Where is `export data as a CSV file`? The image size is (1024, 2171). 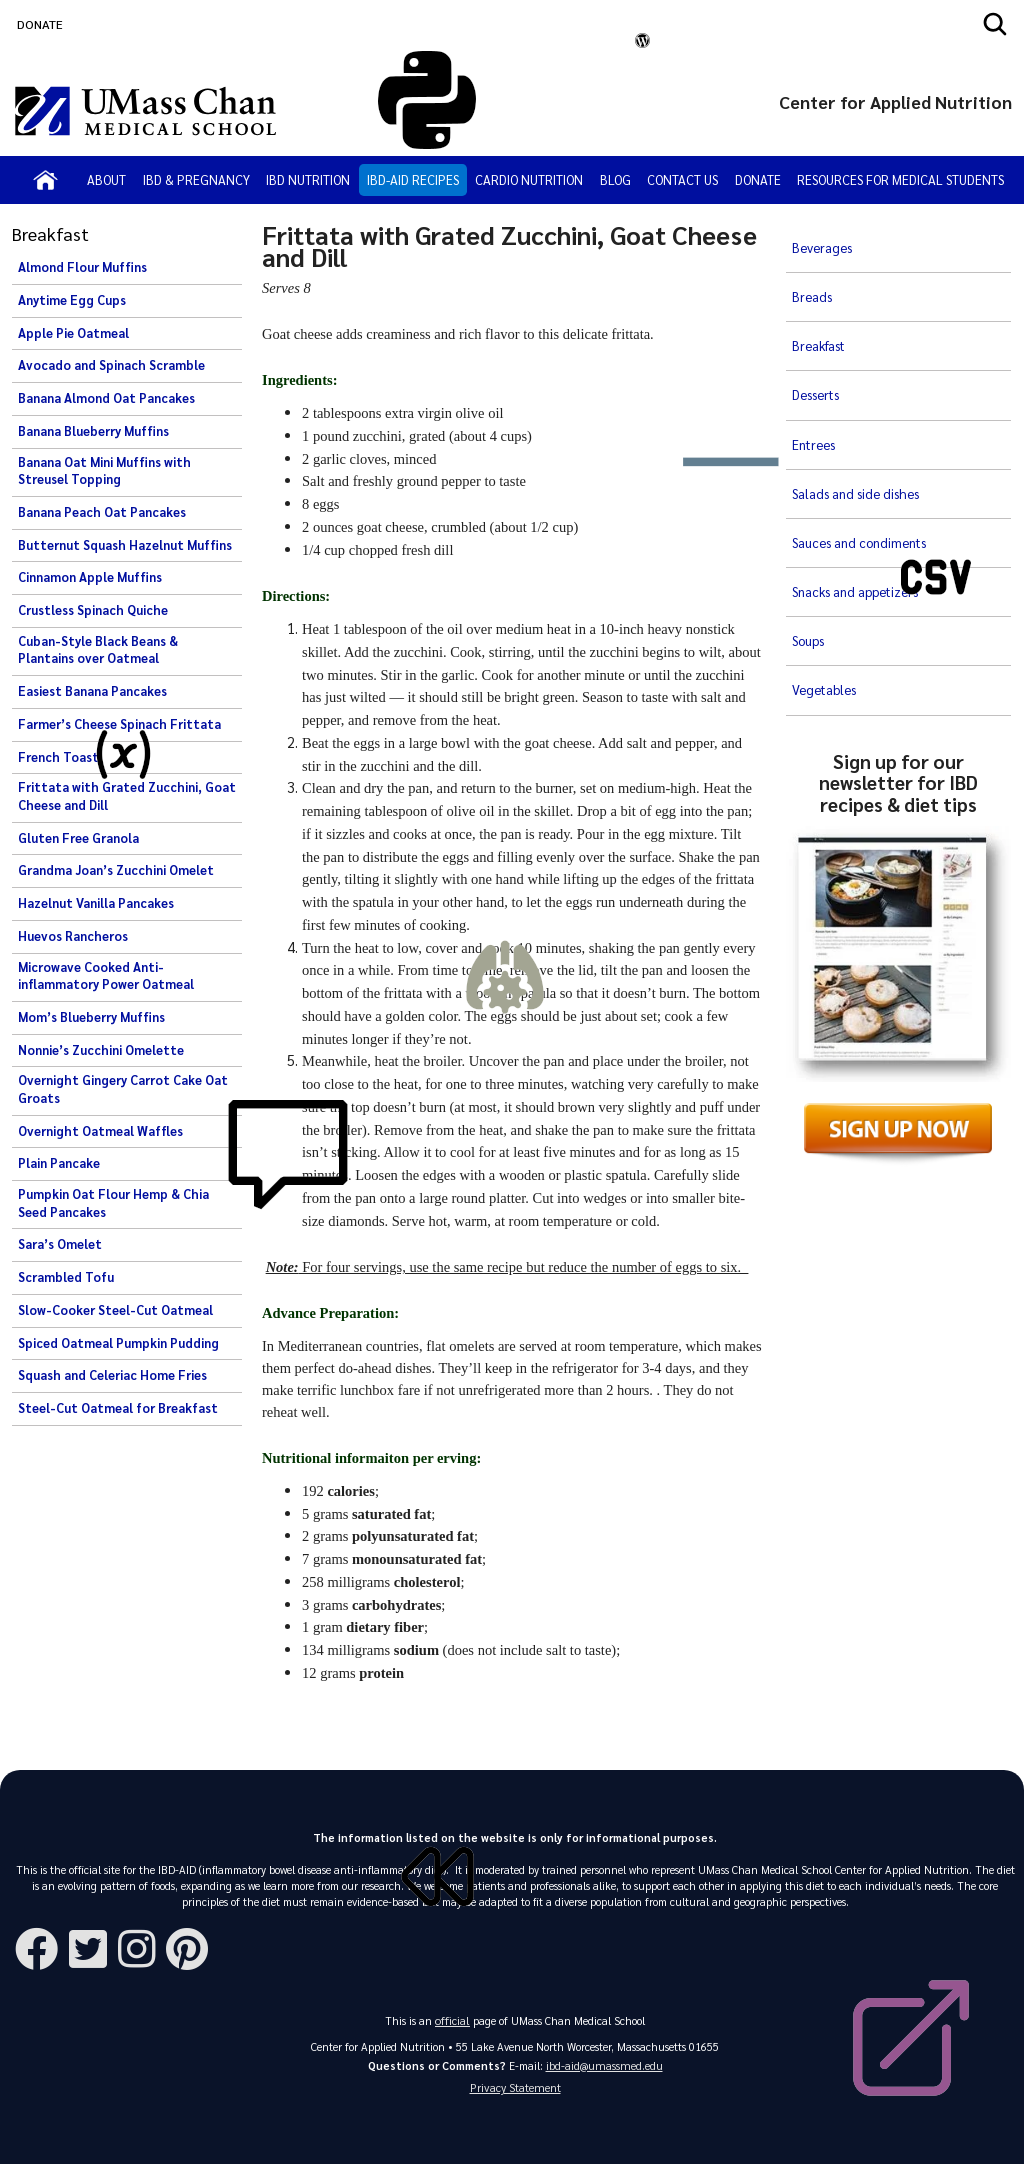
export data as a CSV file is located at coordinates (936, 577).